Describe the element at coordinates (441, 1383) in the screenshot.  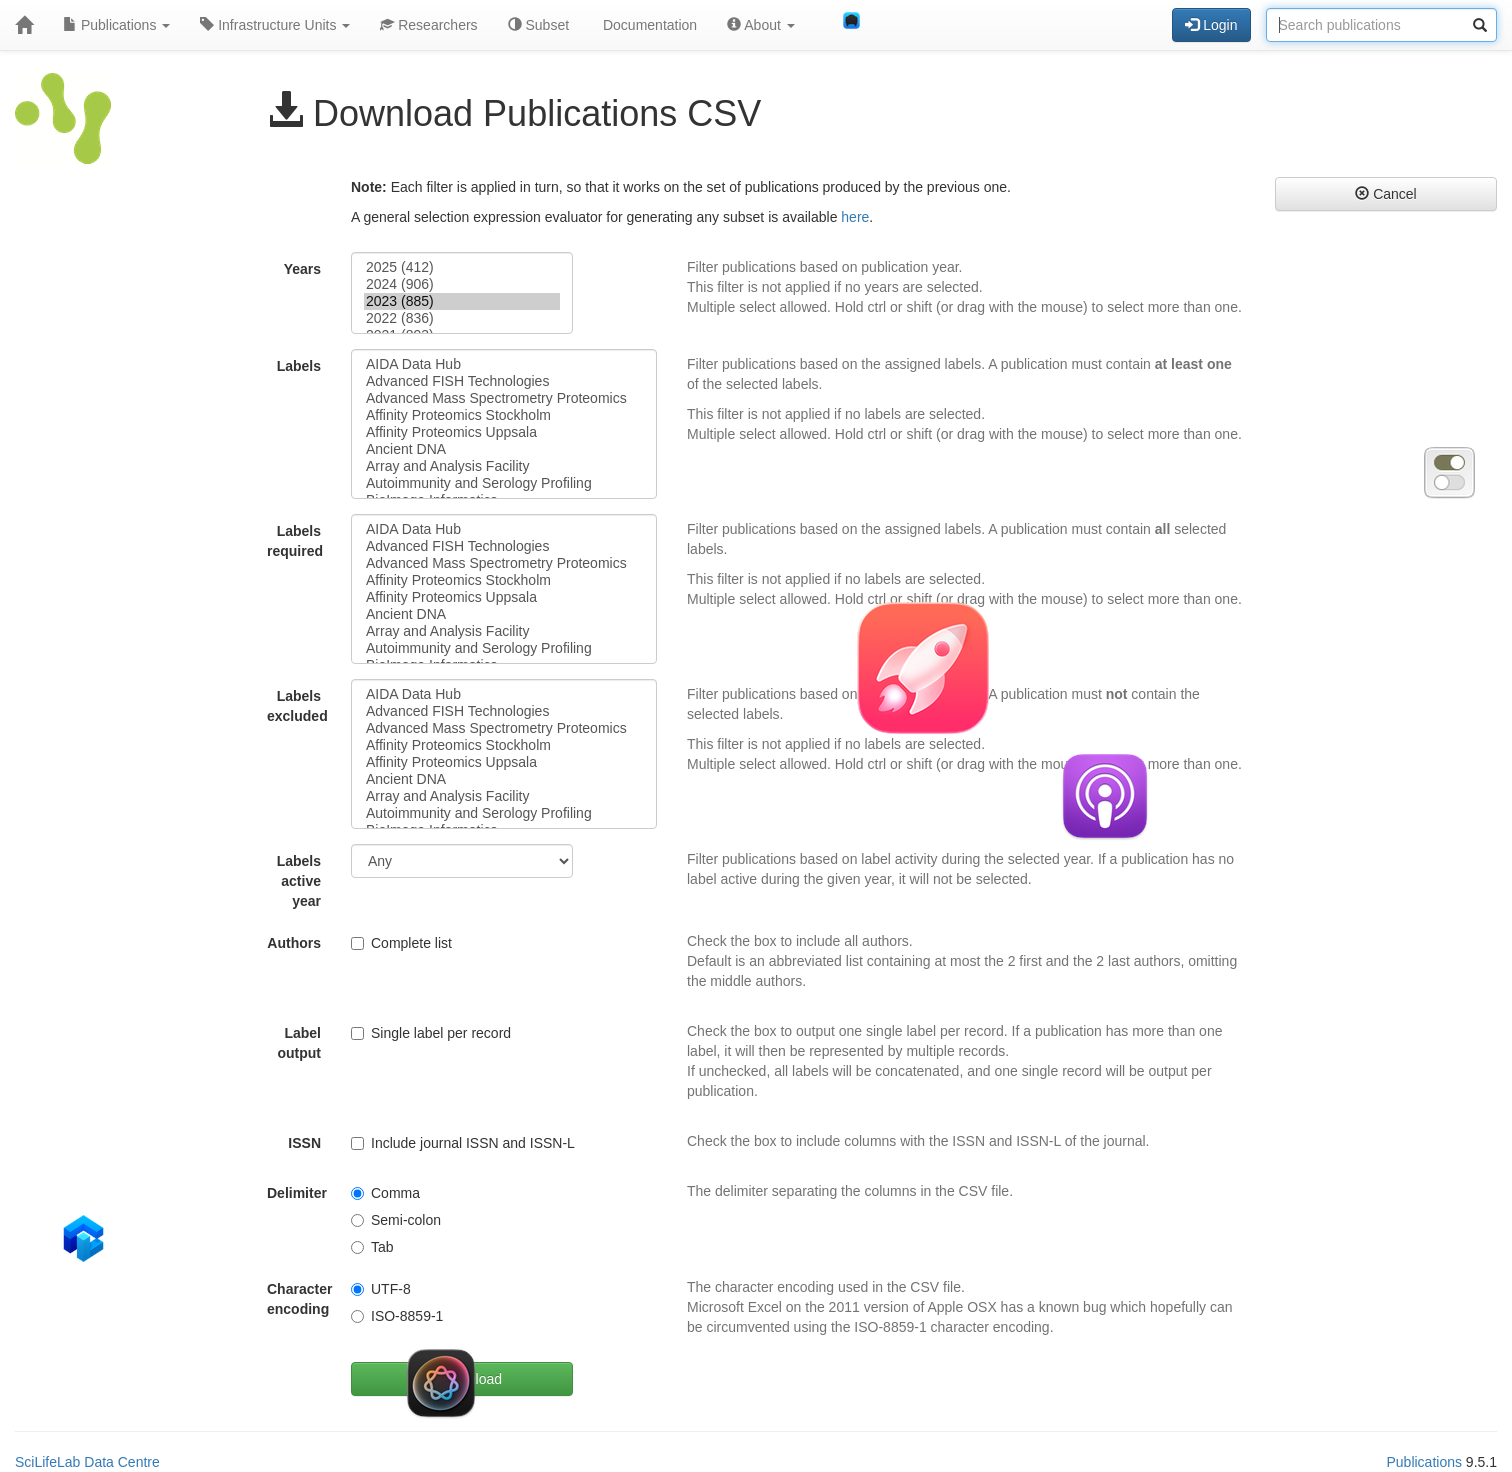
I see `open Image Playground app` at that location.